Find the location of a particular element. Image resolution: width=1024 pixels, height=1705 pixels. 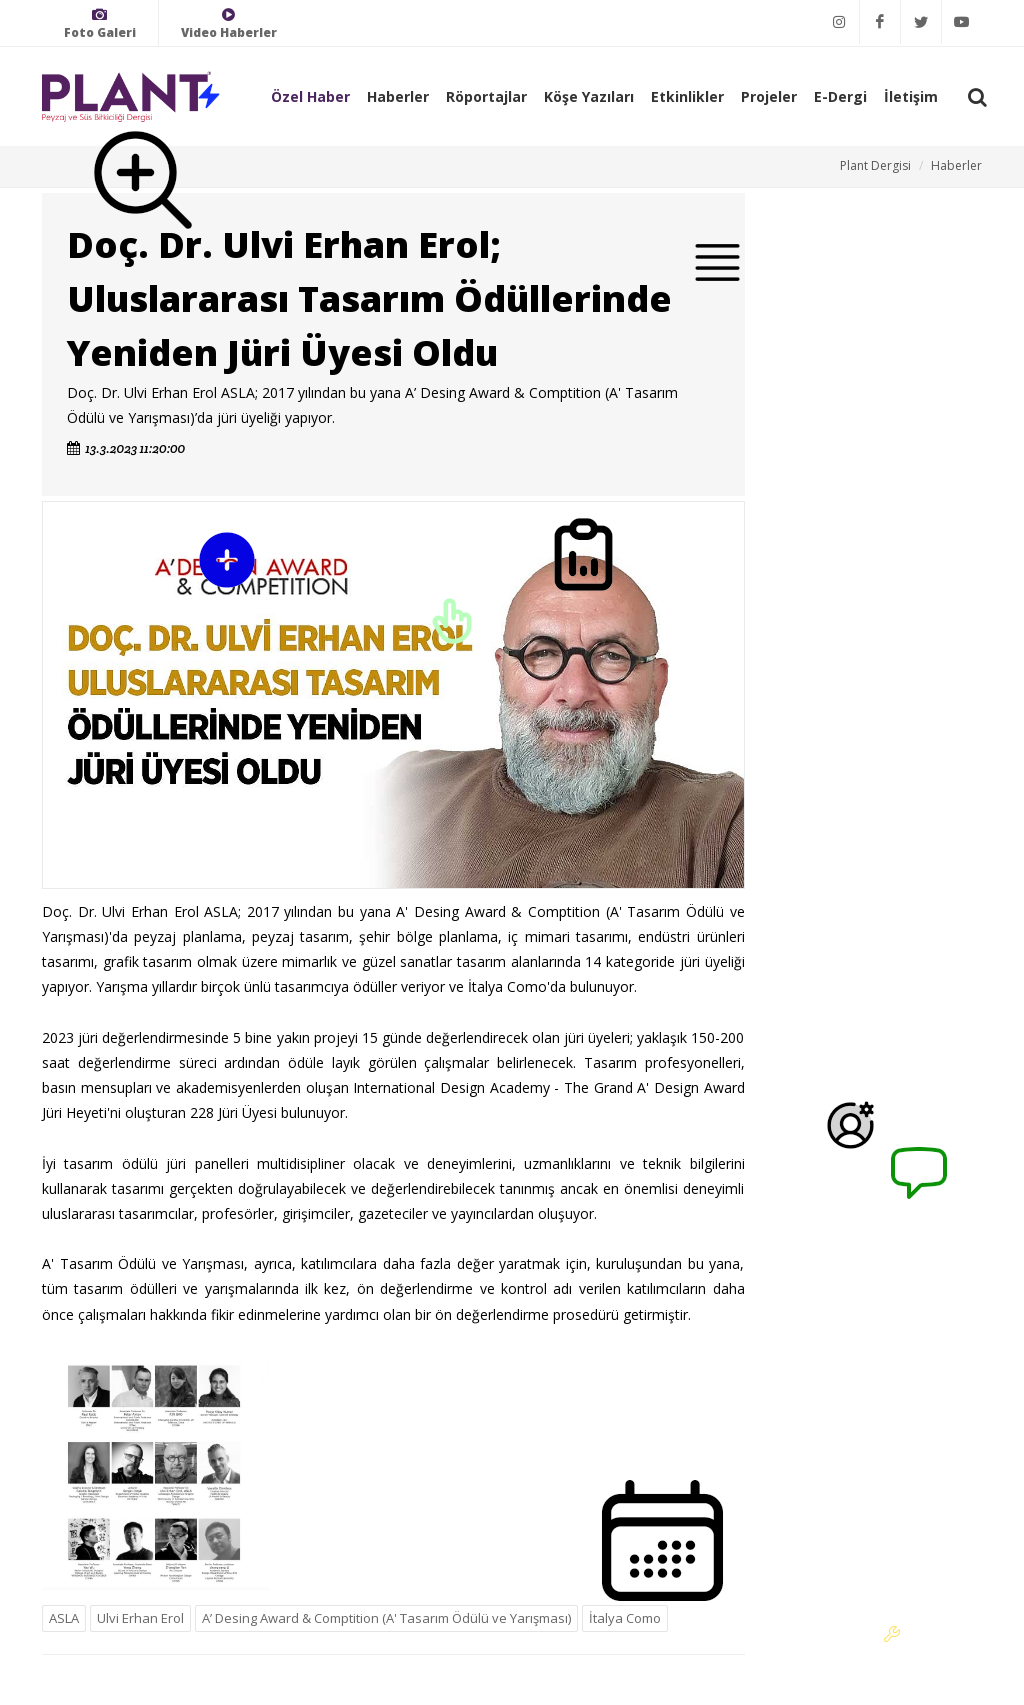

zoom in on content is located at coordinates (143, 180).